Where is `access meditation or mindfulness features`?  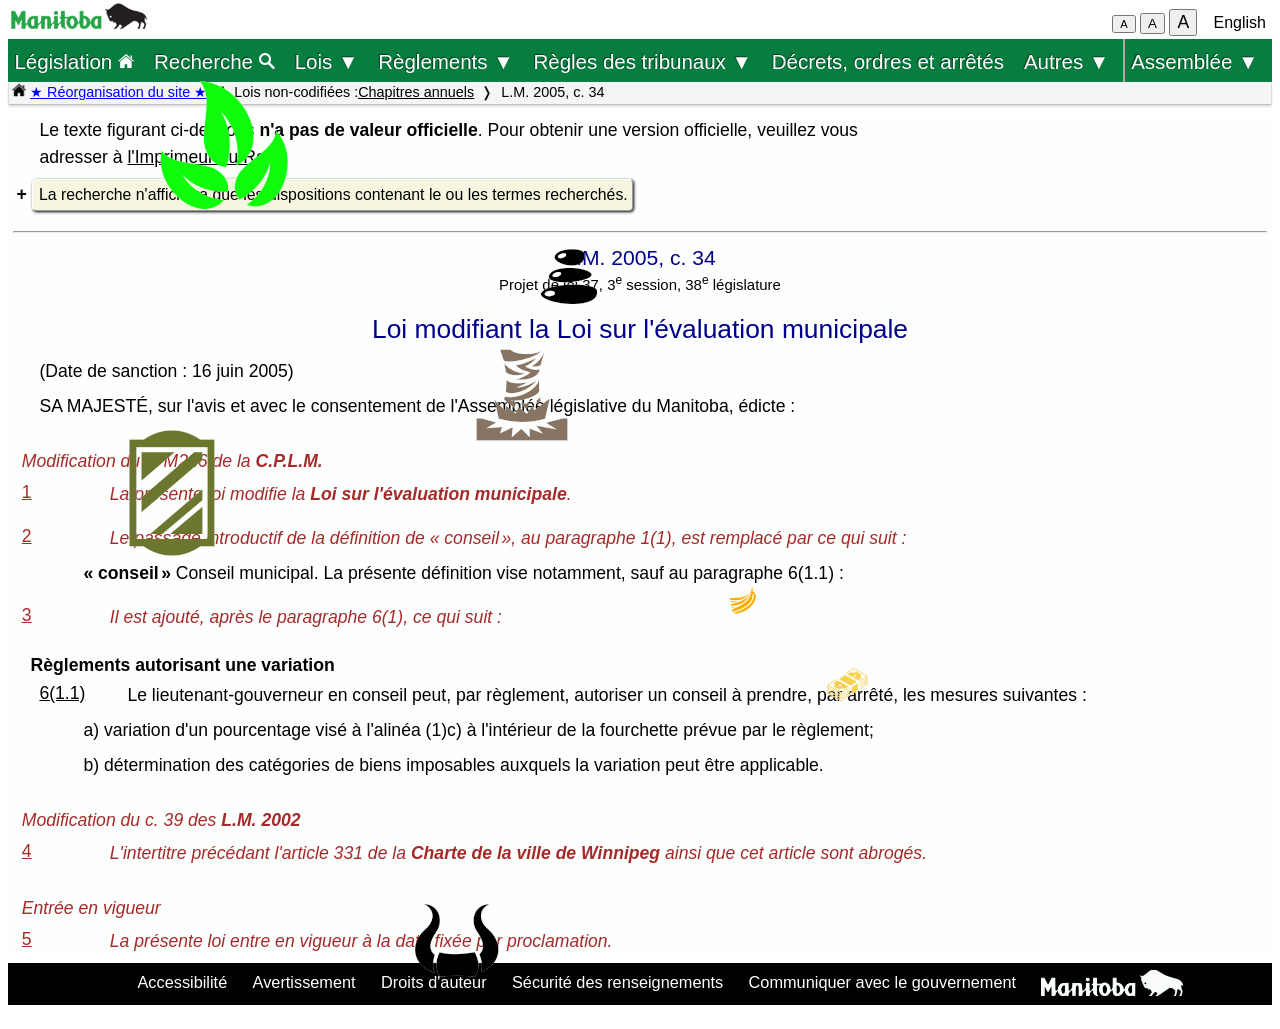
access meditation or mindfulness features is located at coordinates (569, 270).